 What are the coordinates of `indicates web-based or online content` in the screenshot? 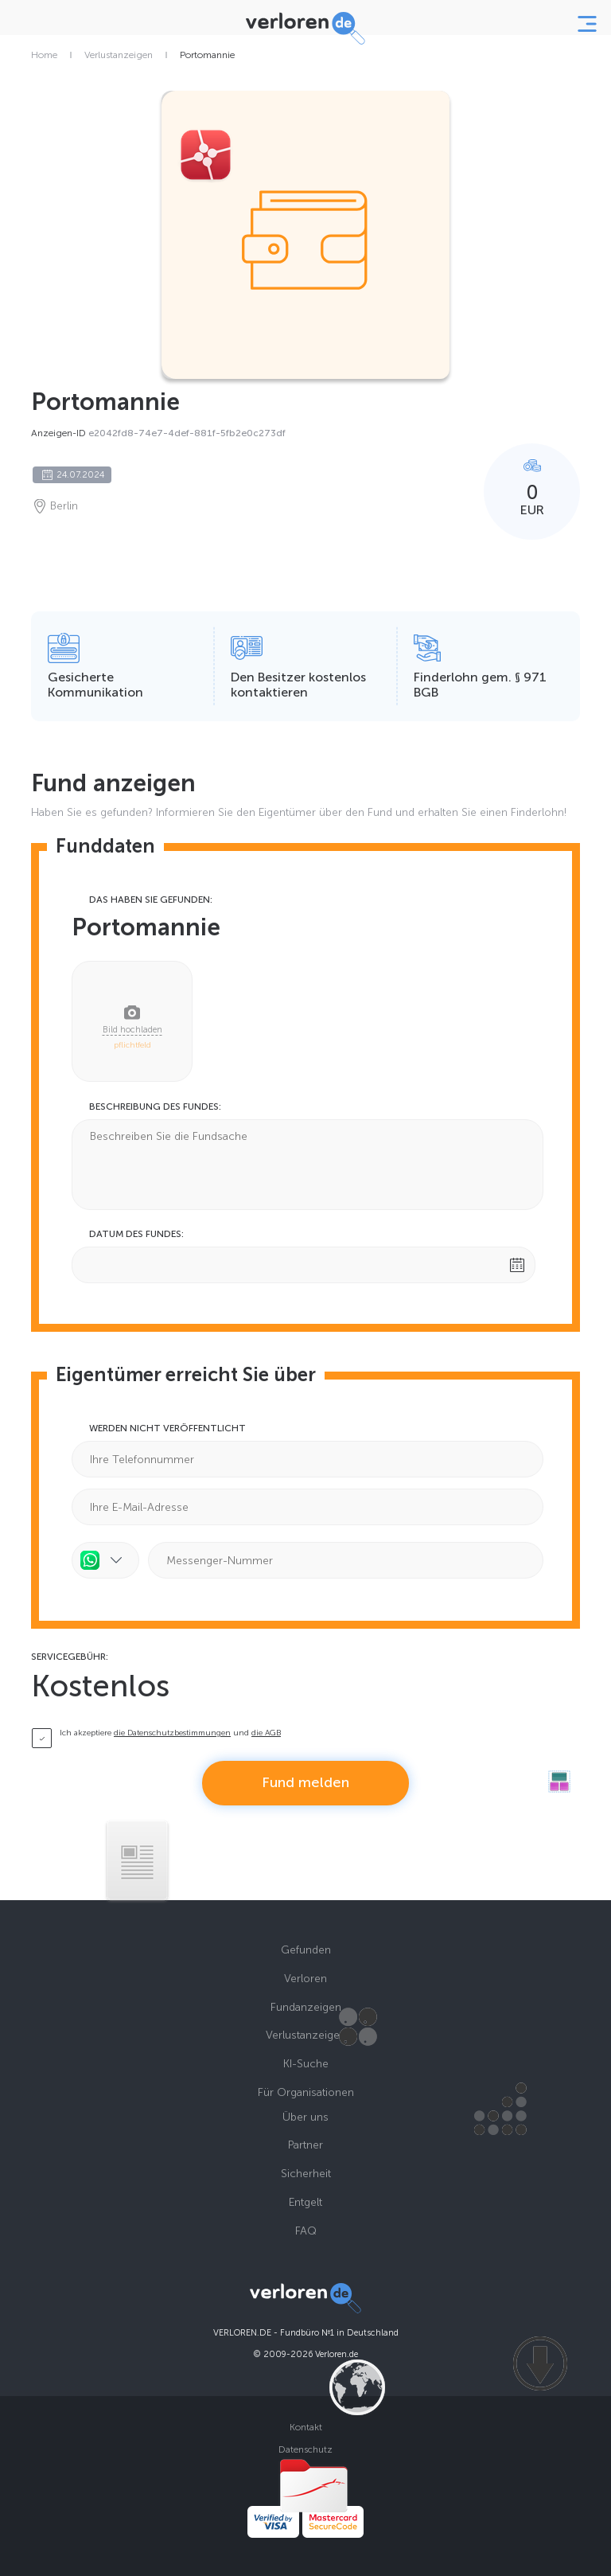 It's located at (357, 2387).